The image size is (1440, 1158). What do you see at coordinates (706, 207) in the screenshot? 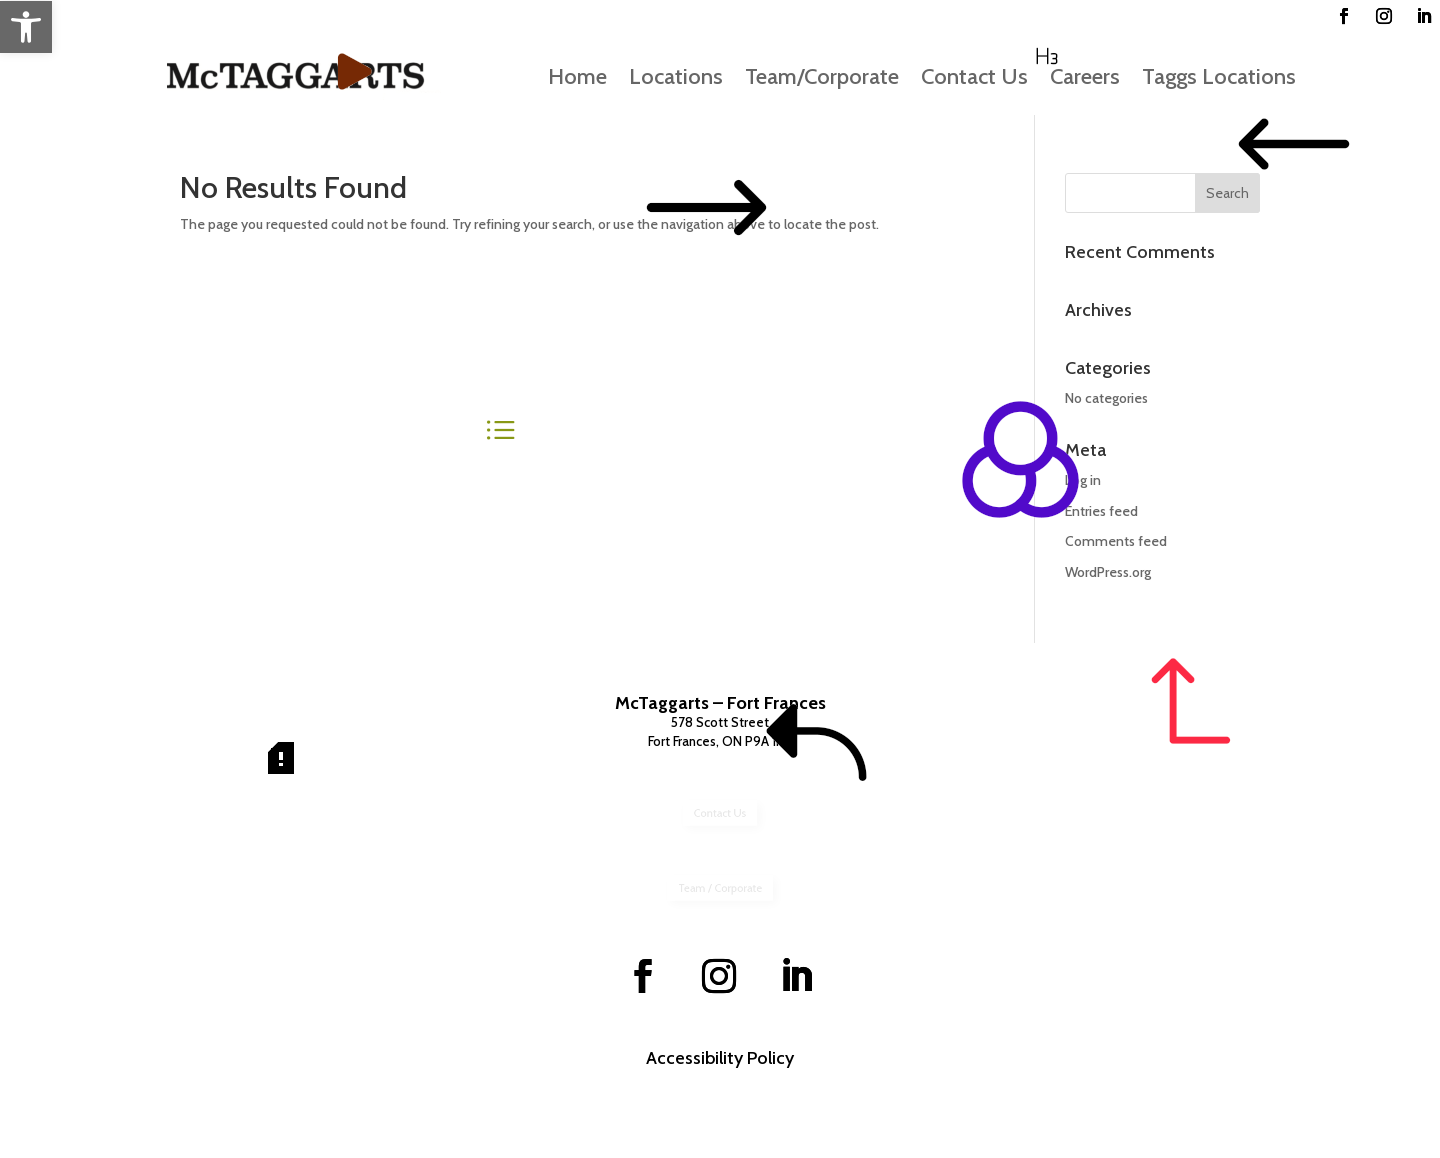
I see `proceed to the next step` at bounding box center [706, 207].